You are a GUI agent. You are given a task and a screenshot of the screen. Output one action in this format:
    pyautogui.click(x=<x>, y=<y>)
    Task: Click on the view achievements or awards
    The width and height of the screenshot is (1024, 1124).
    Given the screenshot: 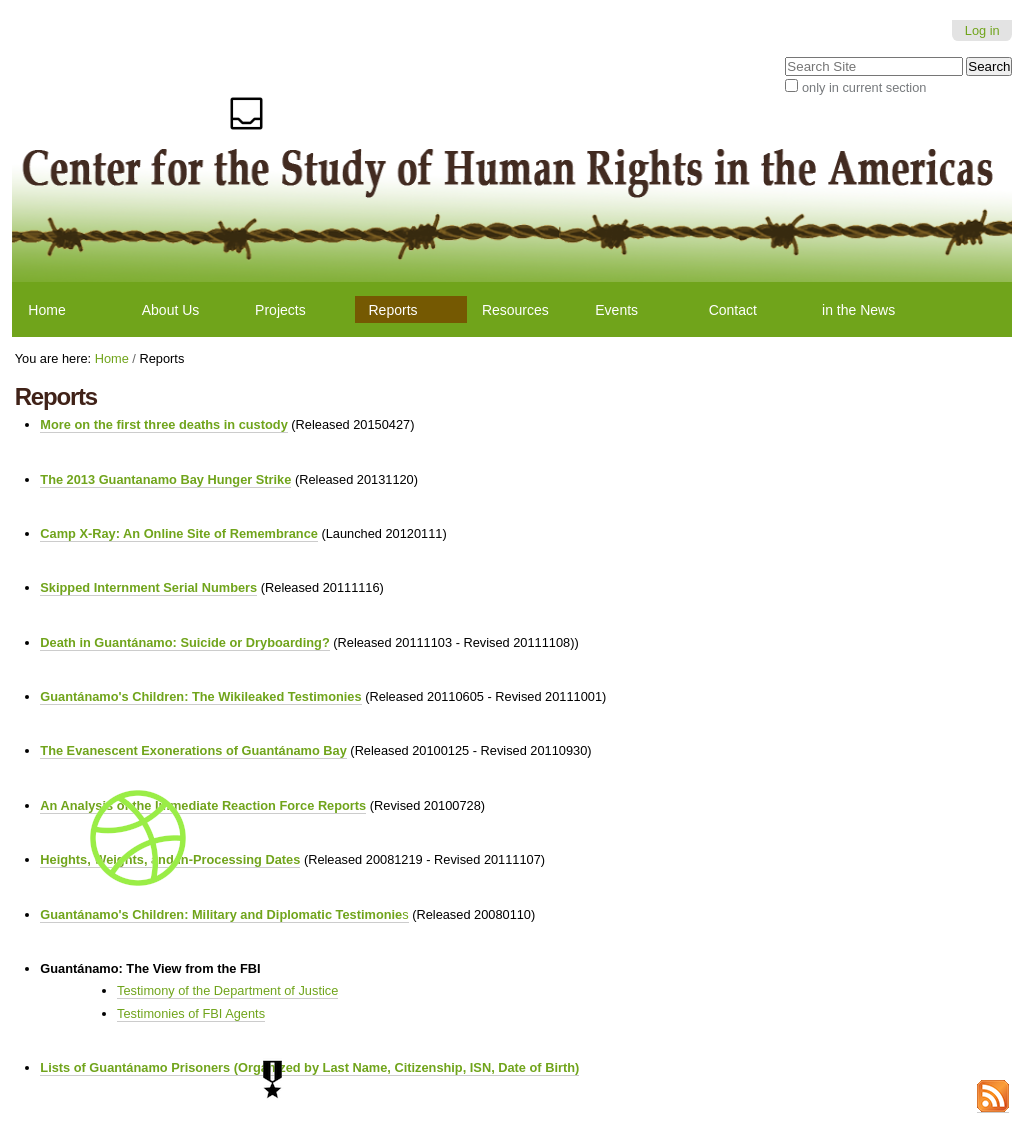 What is the action you would take?
    pyautogui.click(x=272, y=1079)
    